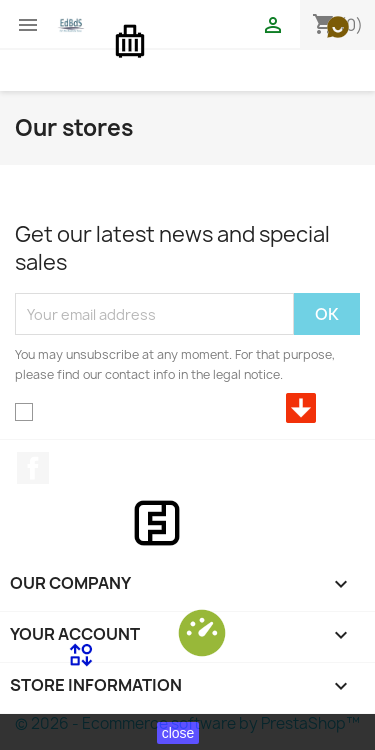  What do you see at coordinates (338, 27) in the screenshot?
I see `open friendly chat or messaging` at bounding box center [338, 27].